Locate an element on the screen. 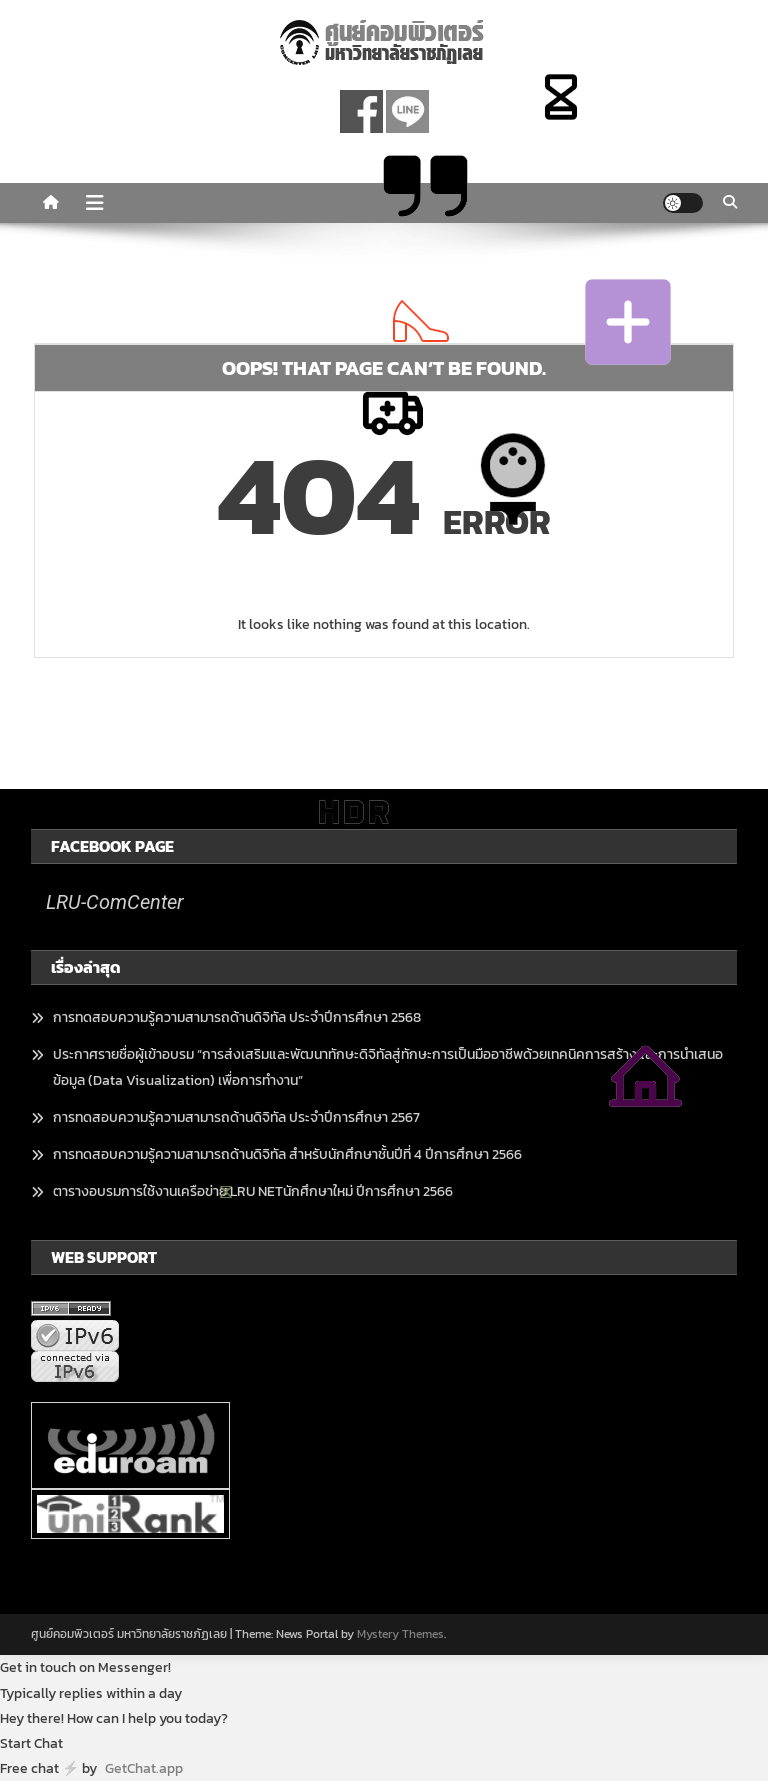  access emergency medical services is located at coordinates (391, 410).